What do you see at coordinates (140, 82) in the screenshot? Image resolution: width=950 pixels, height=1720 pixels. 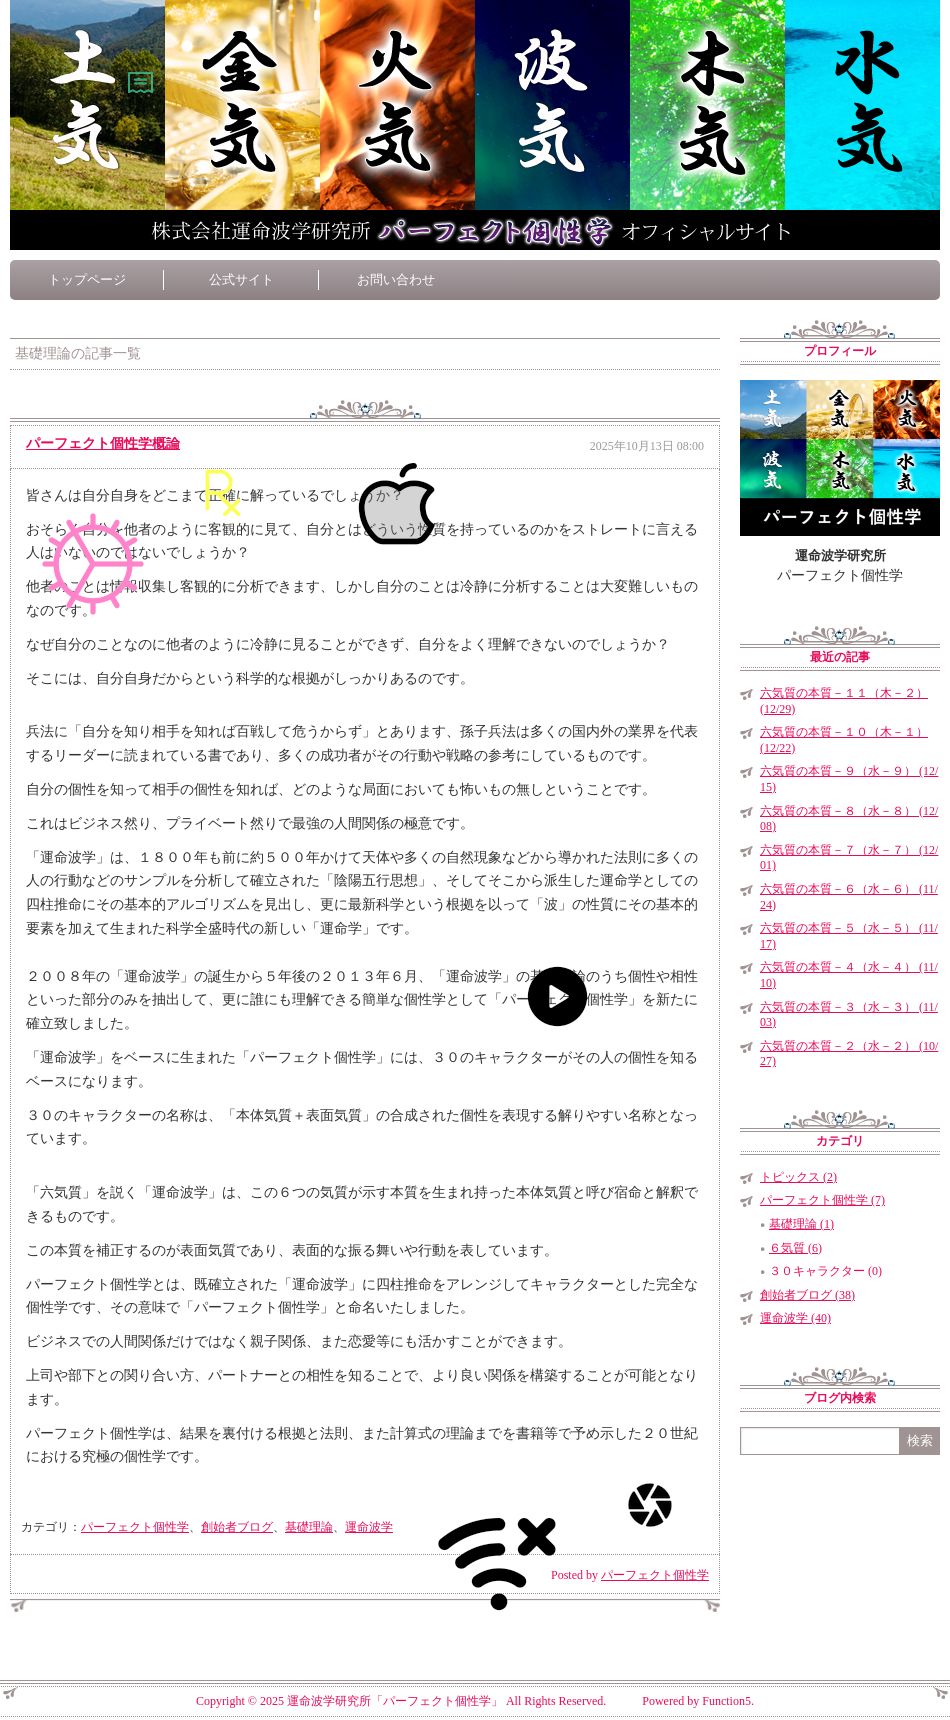 I see `view purchase receipt or transaction history` at bounding box center [140, 82].